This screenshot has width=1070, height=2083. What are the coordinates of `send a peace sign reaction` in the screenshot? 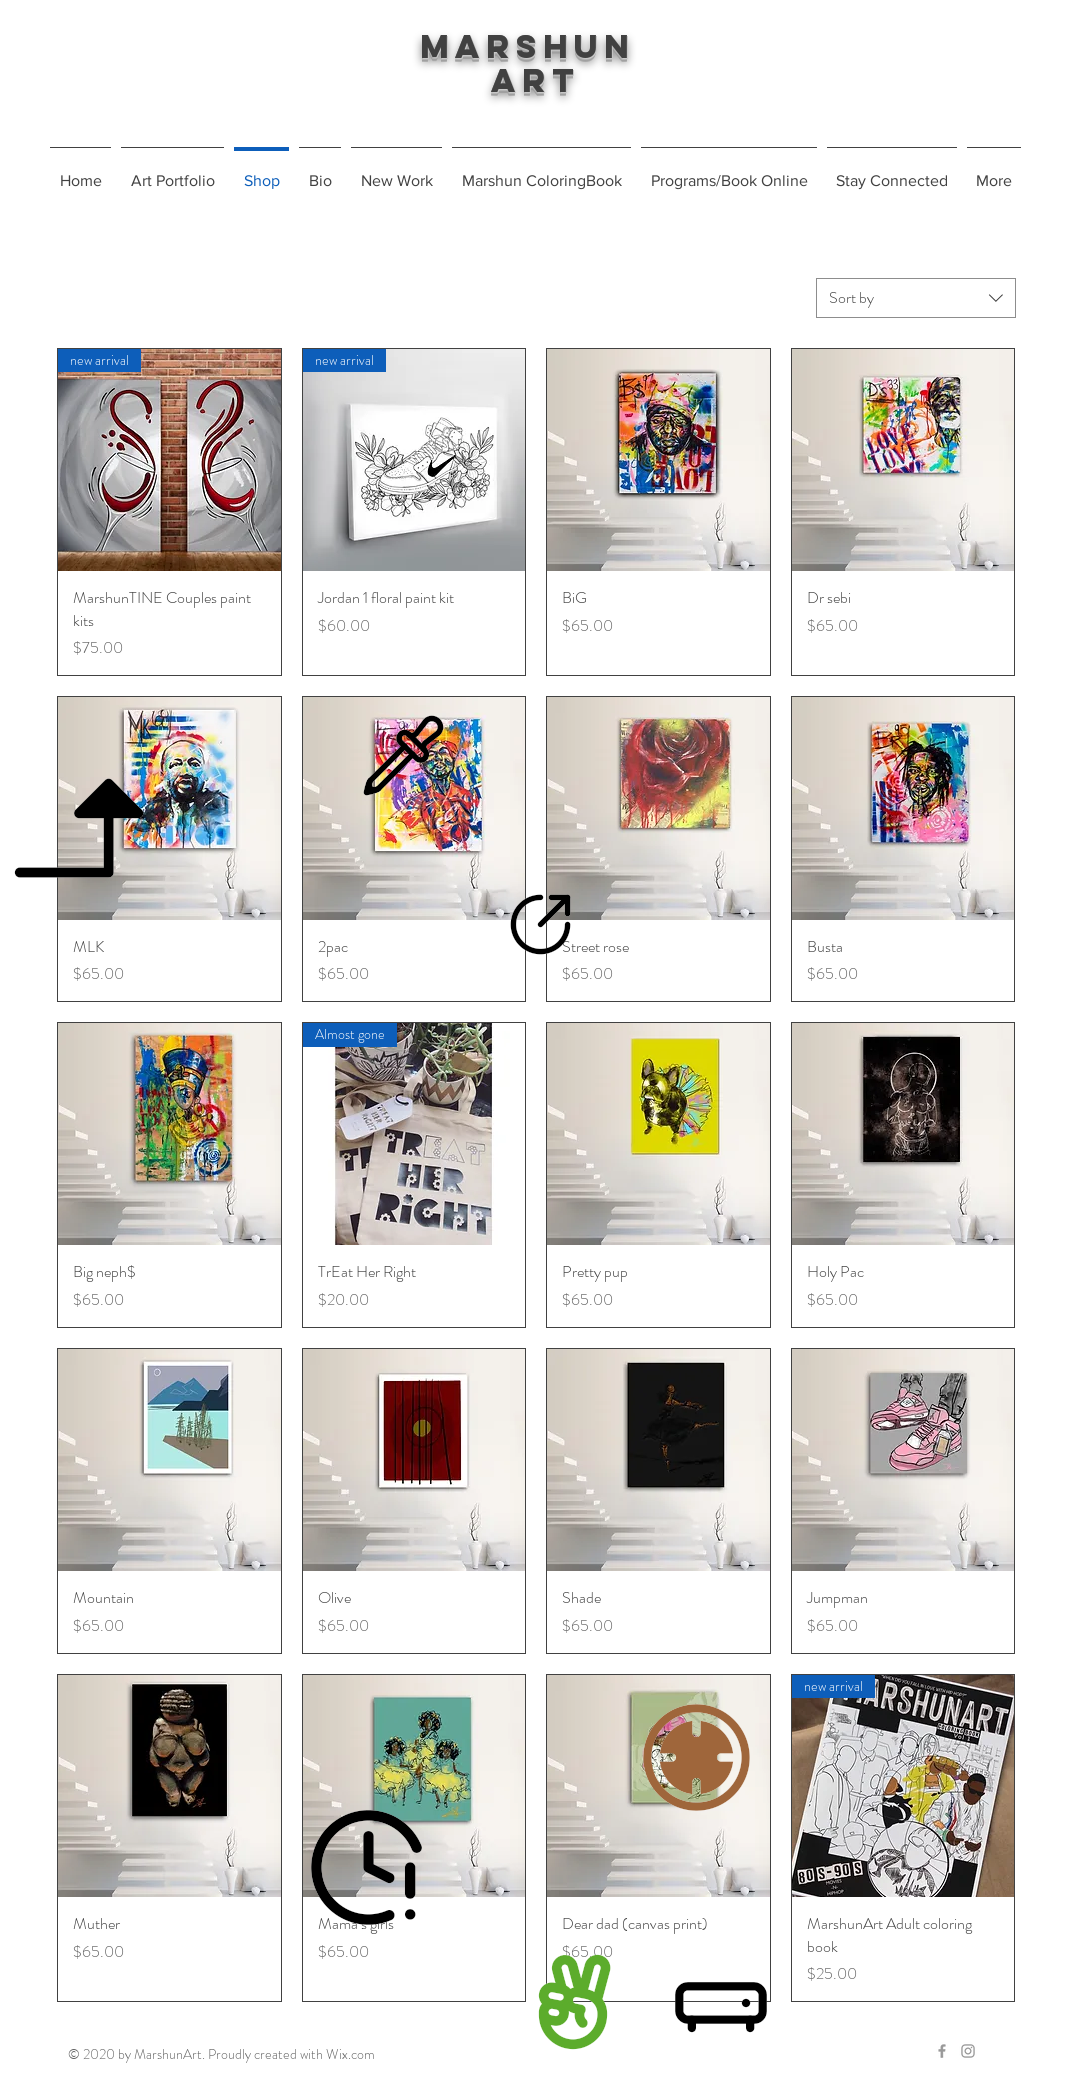 It's located at (573, 2002).